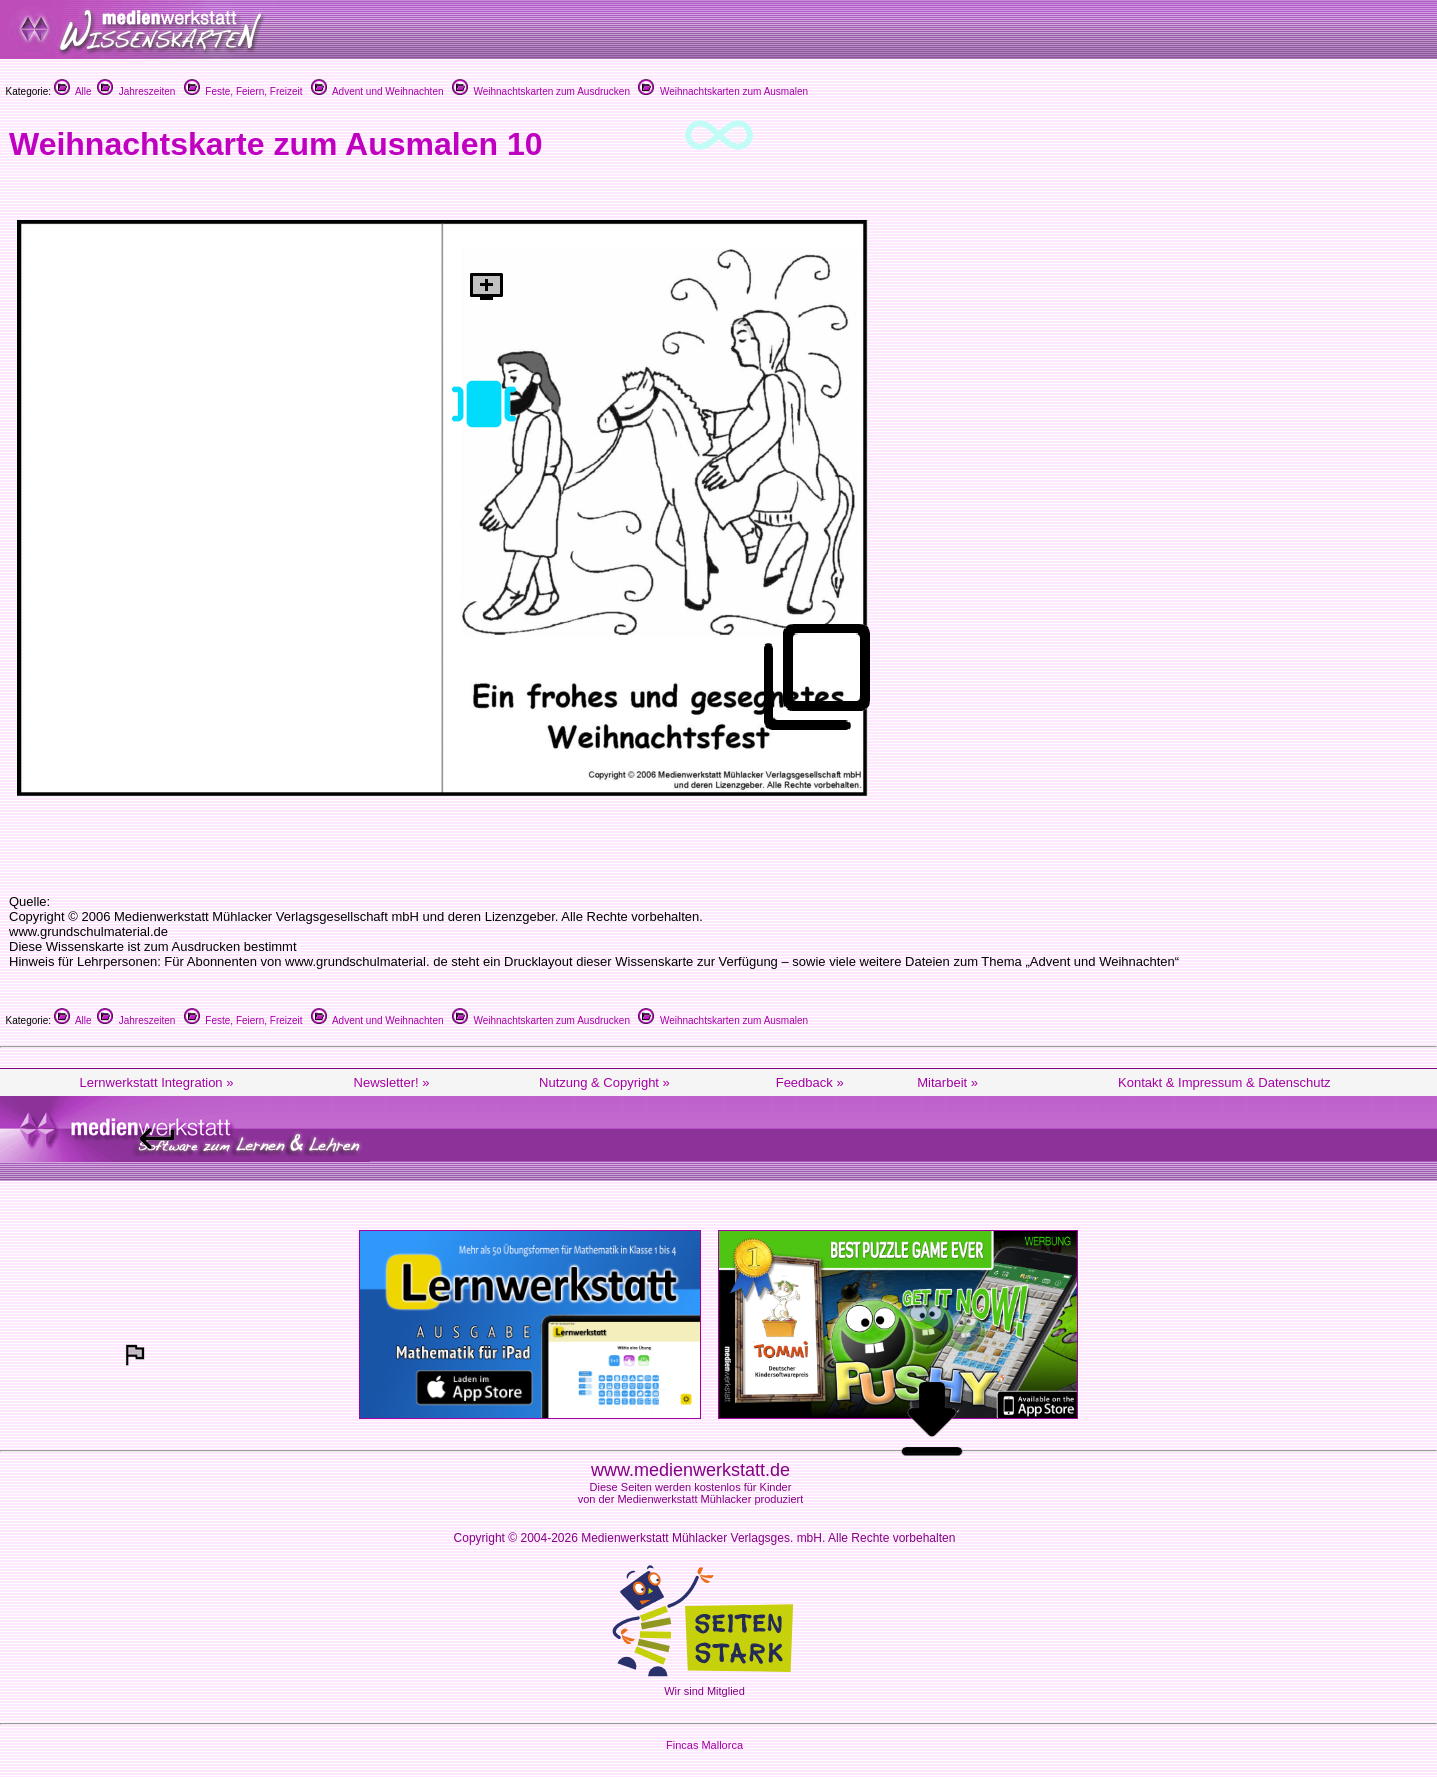 This screenshot has height=1777, width=1437. What do you see at coordinates (817, 677) in the screenshot?
I see `view multiple layers or stacked items` at bounding box center [817, 677].